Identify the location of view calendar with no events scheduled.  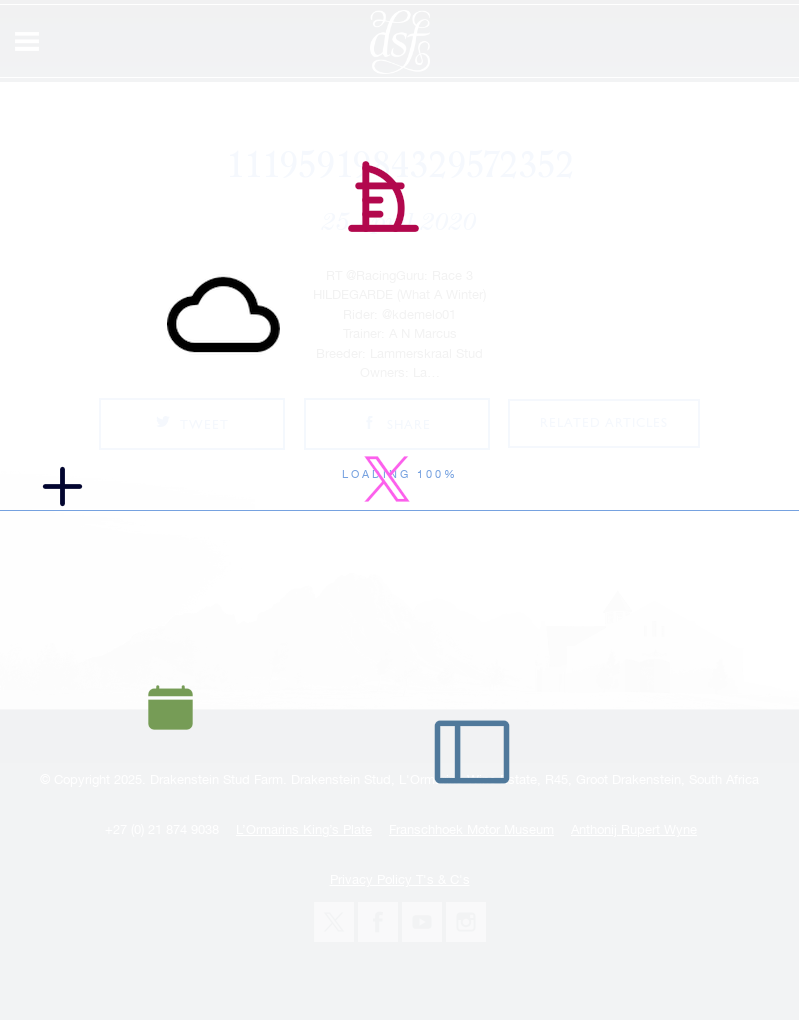
(170, 707).